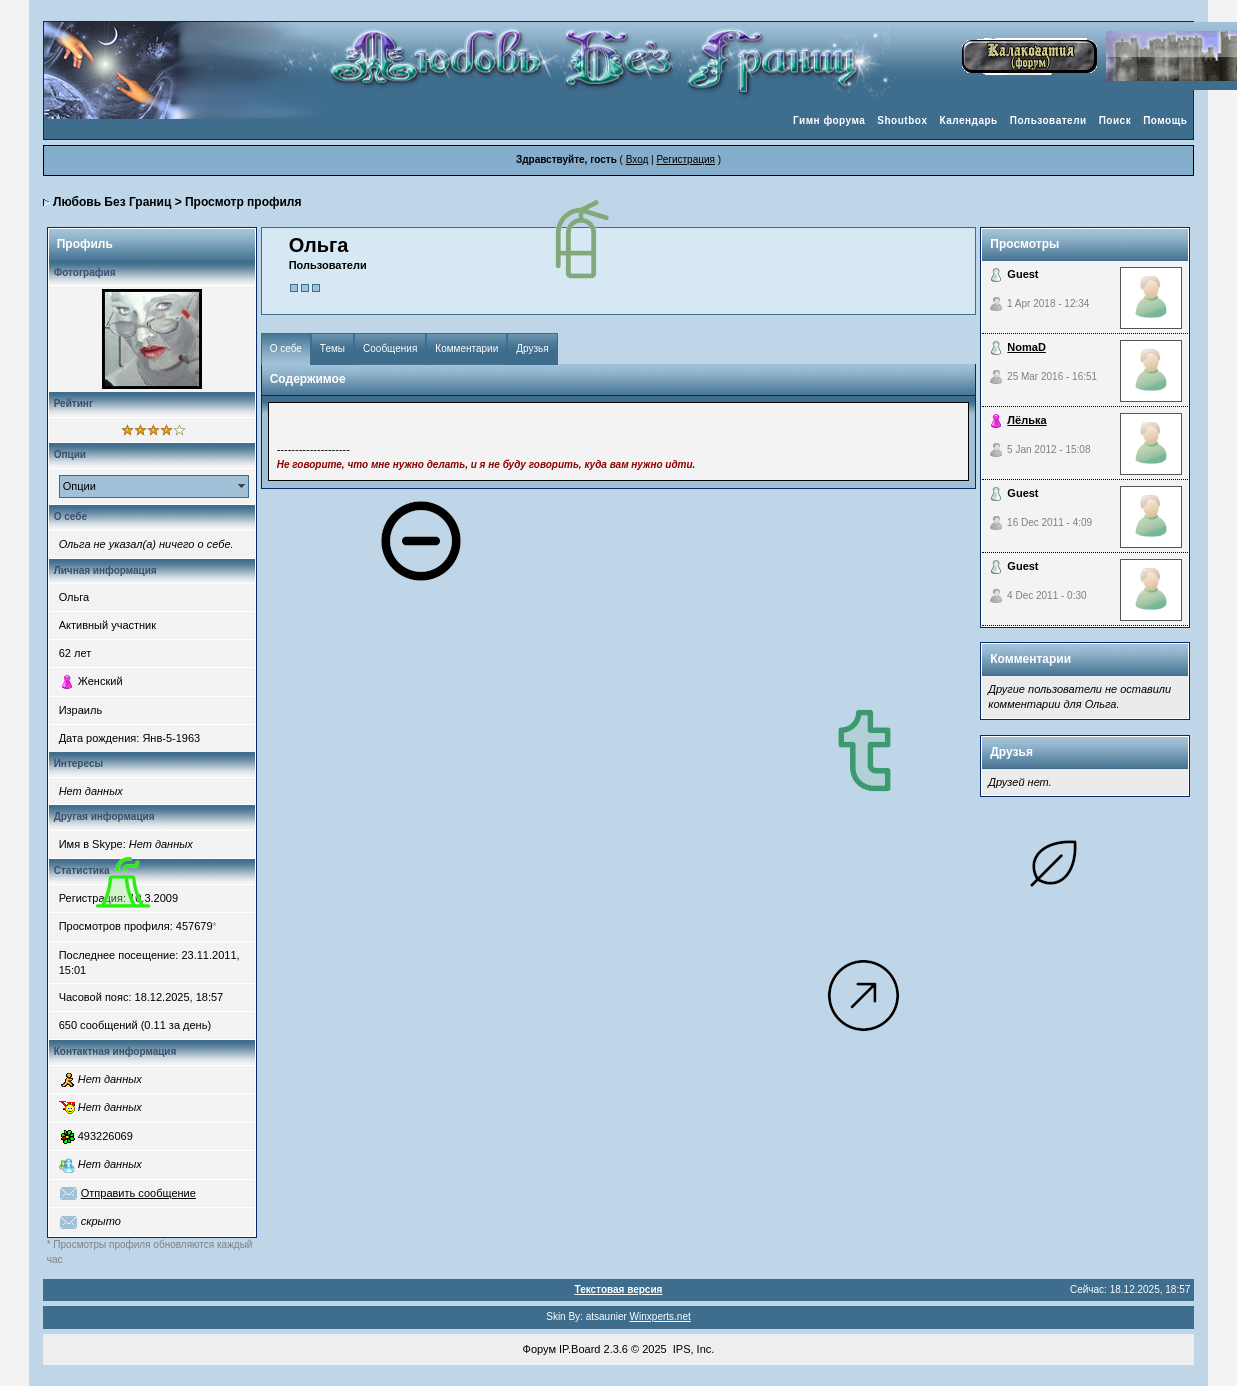  What do you see at coordinates (421, 541) in the screenshot?
I see `remove an item from a list or cart` at bounding box center [421, 541].